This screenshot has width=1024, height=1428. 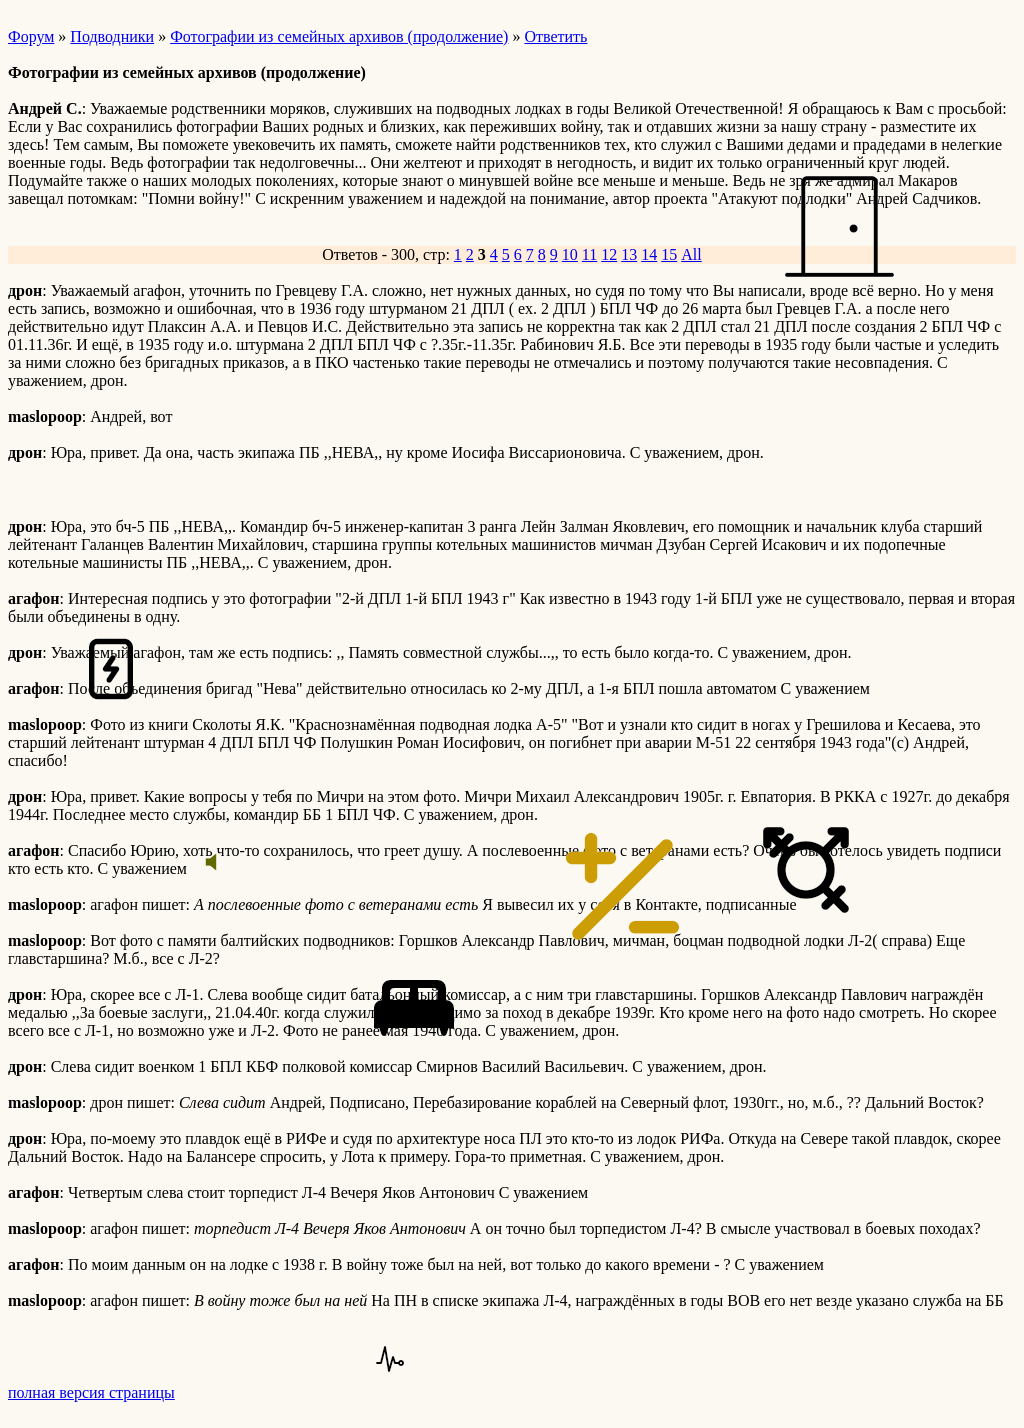 What do you see at coordinates (806, 870) in the screenshot?
I see `indicates transgender identity option` at bounding box center [806, 870].